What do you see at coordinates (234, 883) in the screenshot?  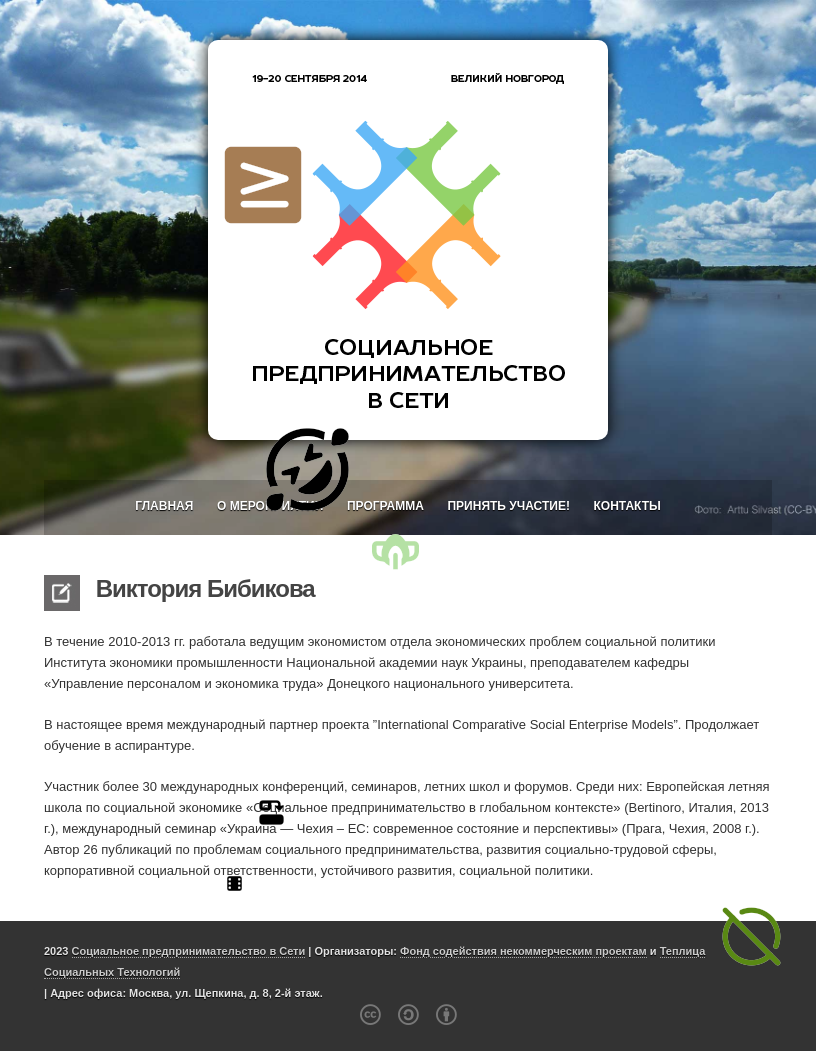 I see `view video or movie content` at bounding box center [234, 883].